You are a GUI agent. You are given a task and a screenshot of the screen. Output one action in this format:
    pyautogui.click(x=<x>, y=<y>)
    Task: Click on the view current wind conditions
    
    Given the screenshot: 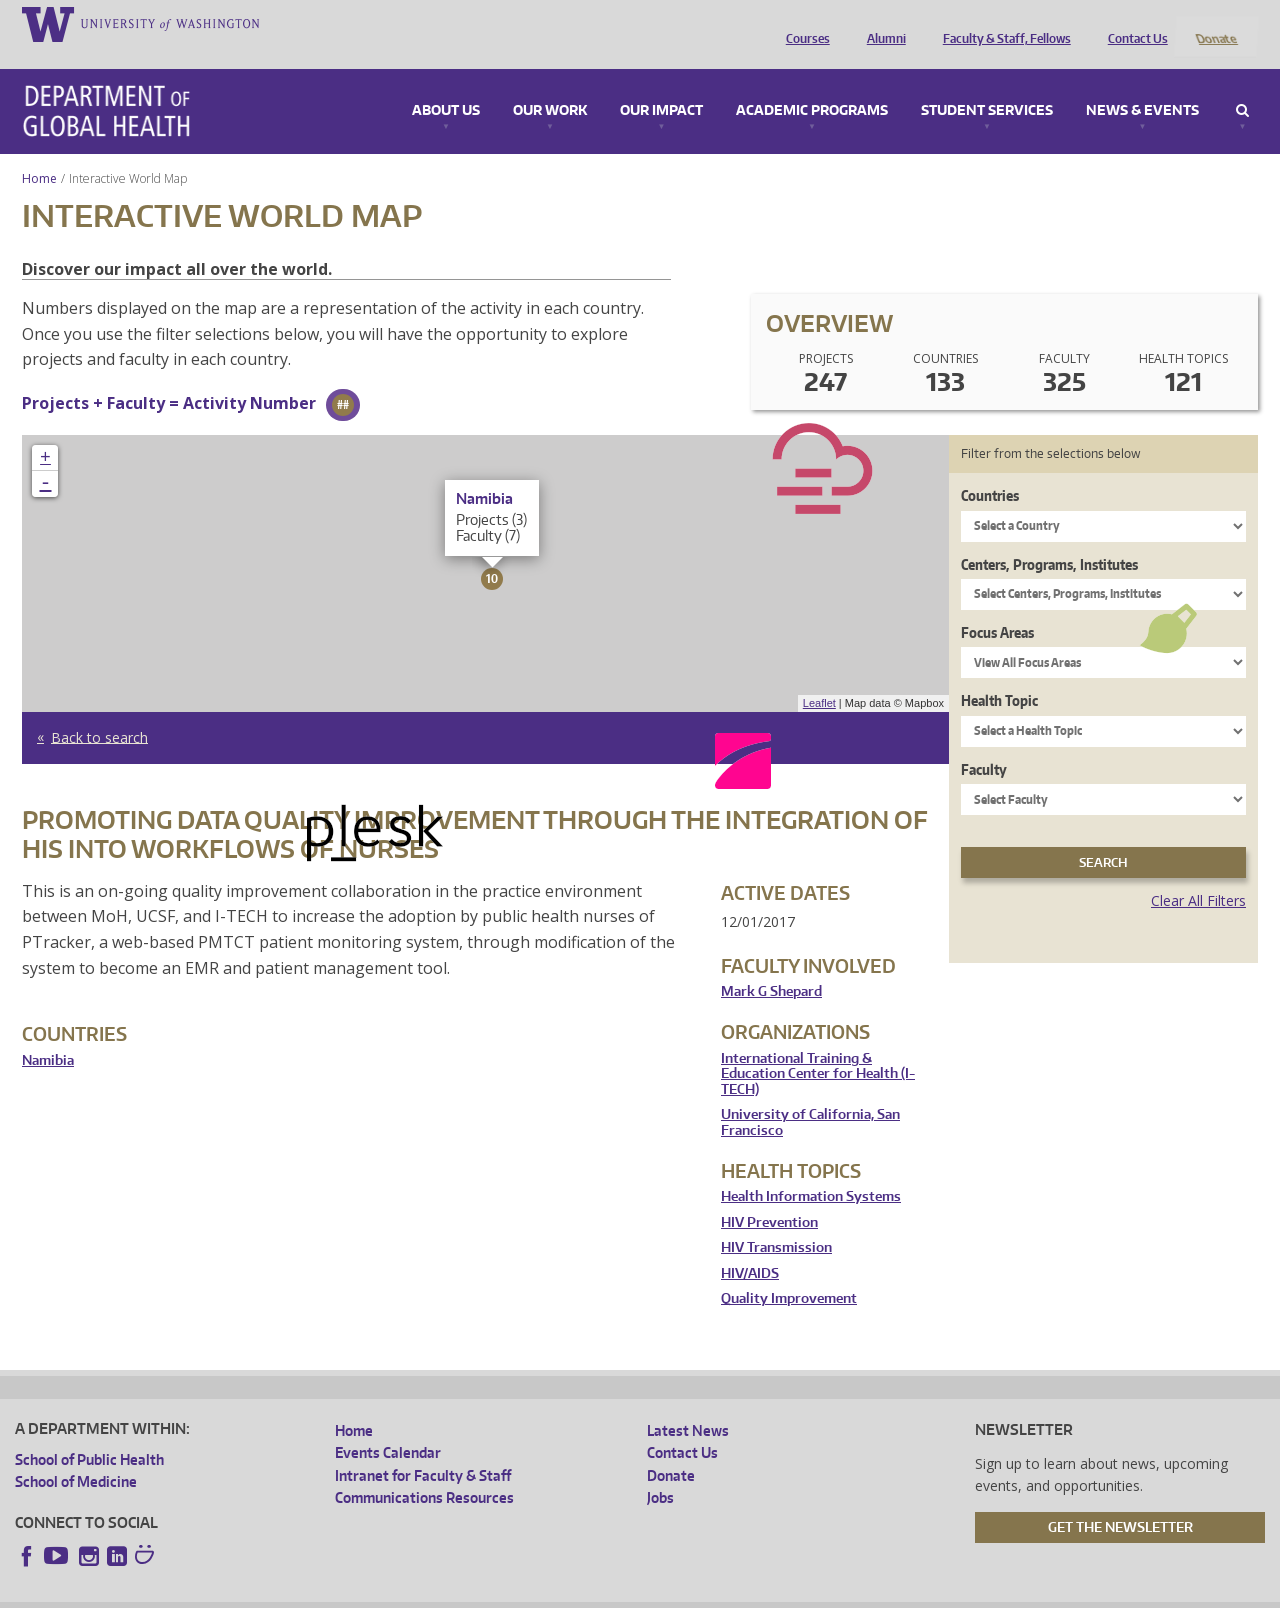 What is the action you would take?
    pyautogui.click(x=822, y=468)
    